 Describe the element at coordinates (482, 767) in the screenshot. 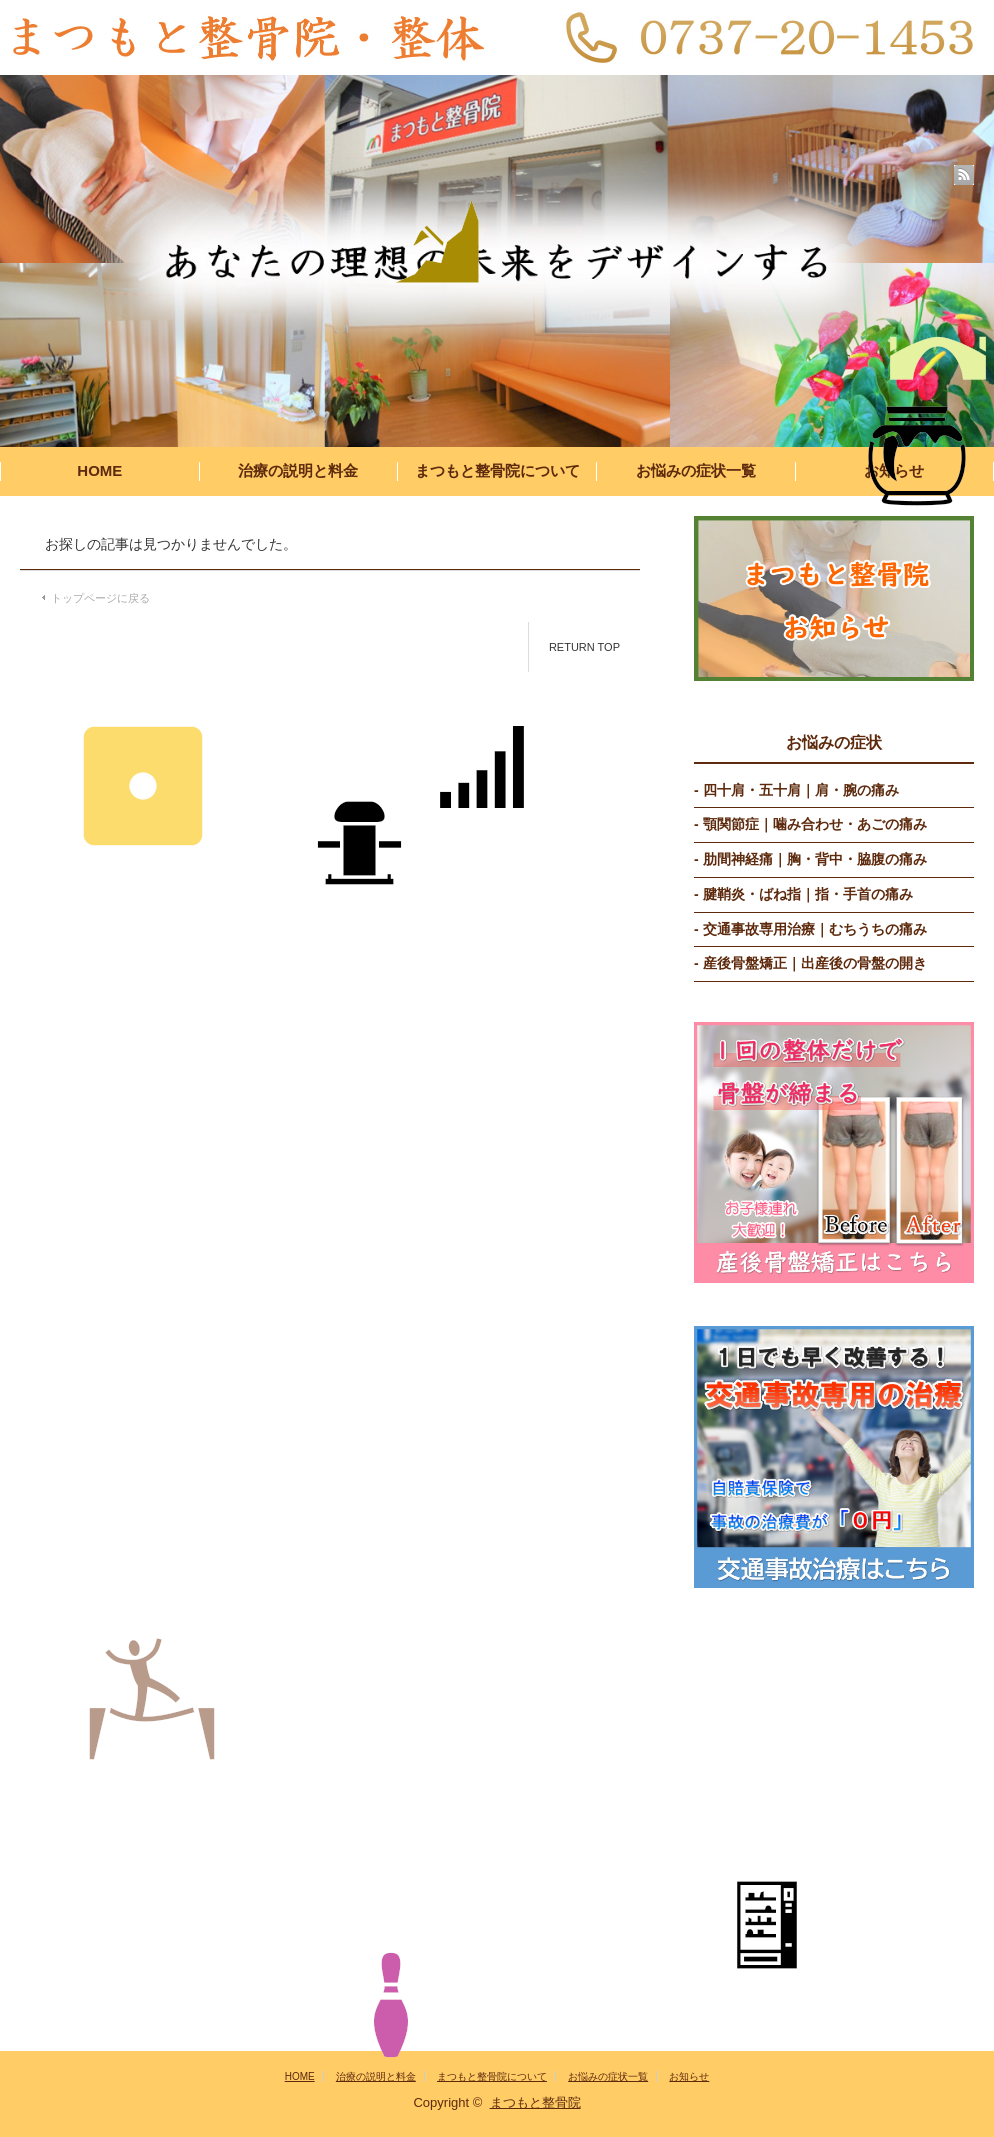

I see `indicates cellular or network signal strength` at that location.